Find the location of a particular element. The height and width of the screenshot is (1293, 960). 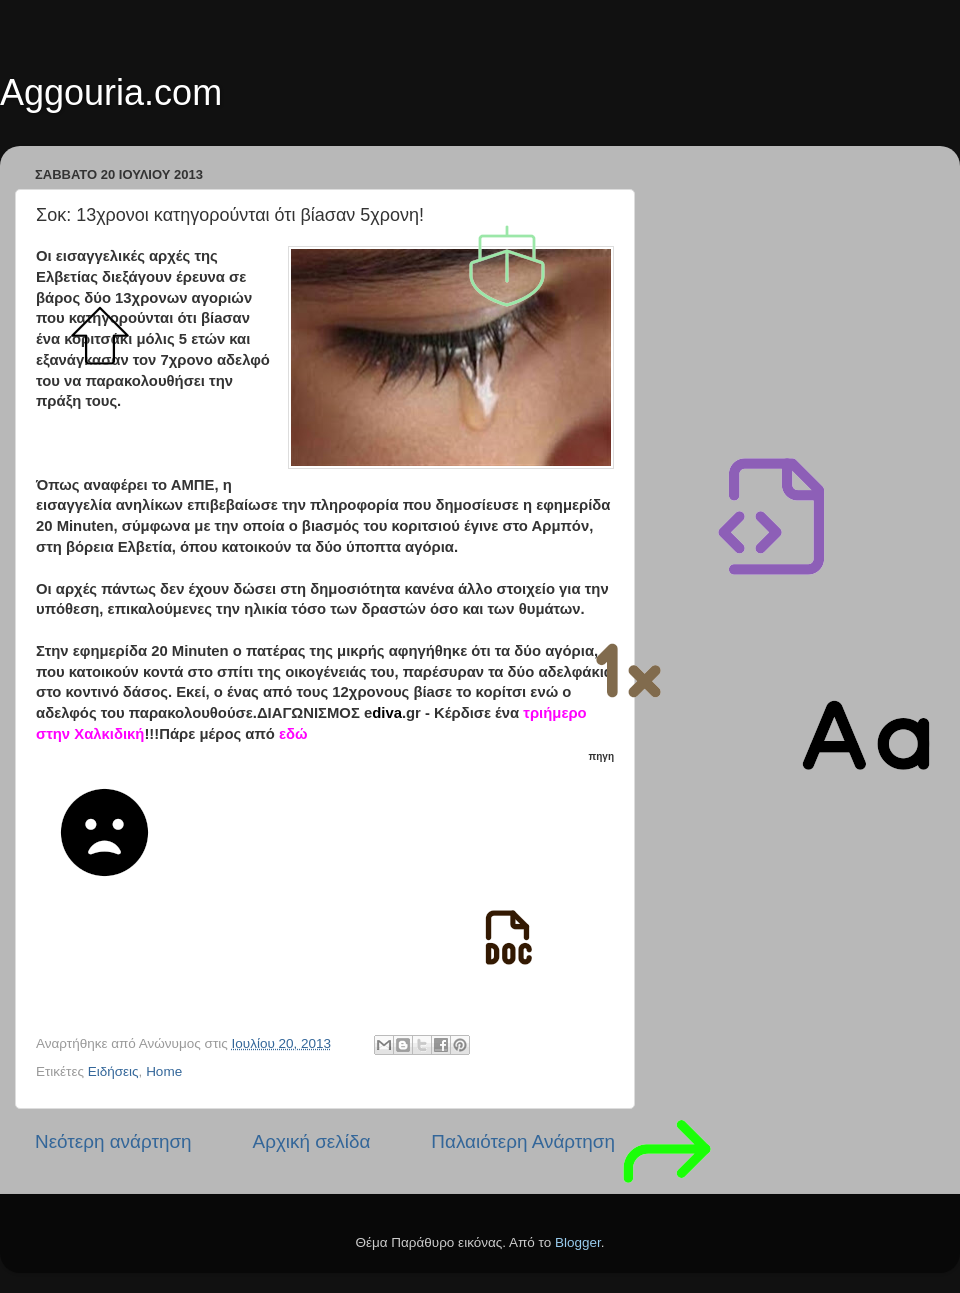

forward a message or email is located at coordinates (667, 1149).